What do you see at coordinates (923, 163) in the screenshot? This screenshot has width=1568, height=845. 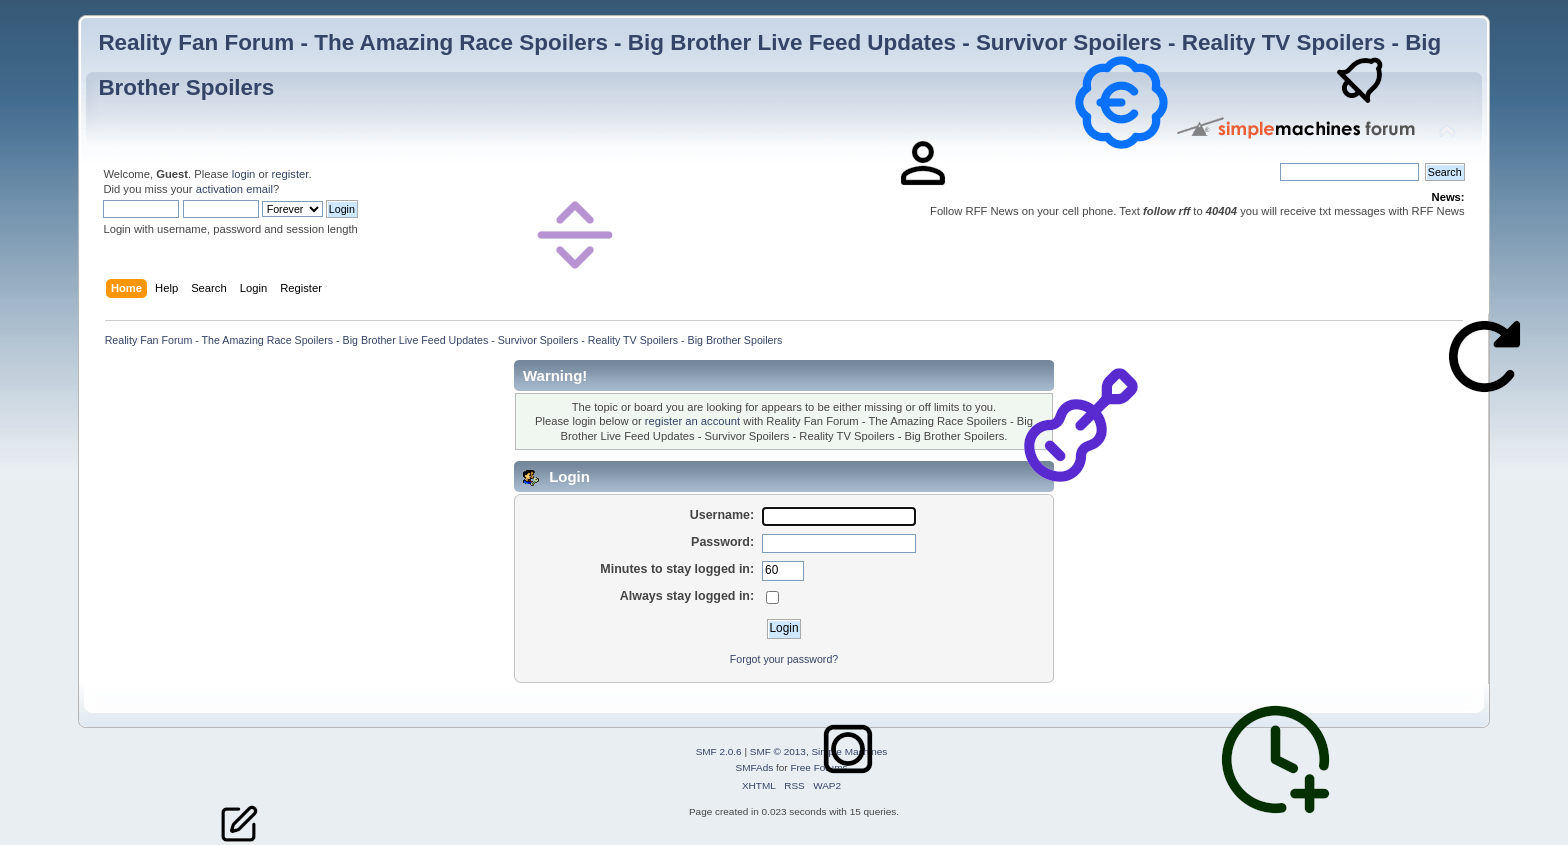 I see `view your profile` at bounding box center [923, 163].